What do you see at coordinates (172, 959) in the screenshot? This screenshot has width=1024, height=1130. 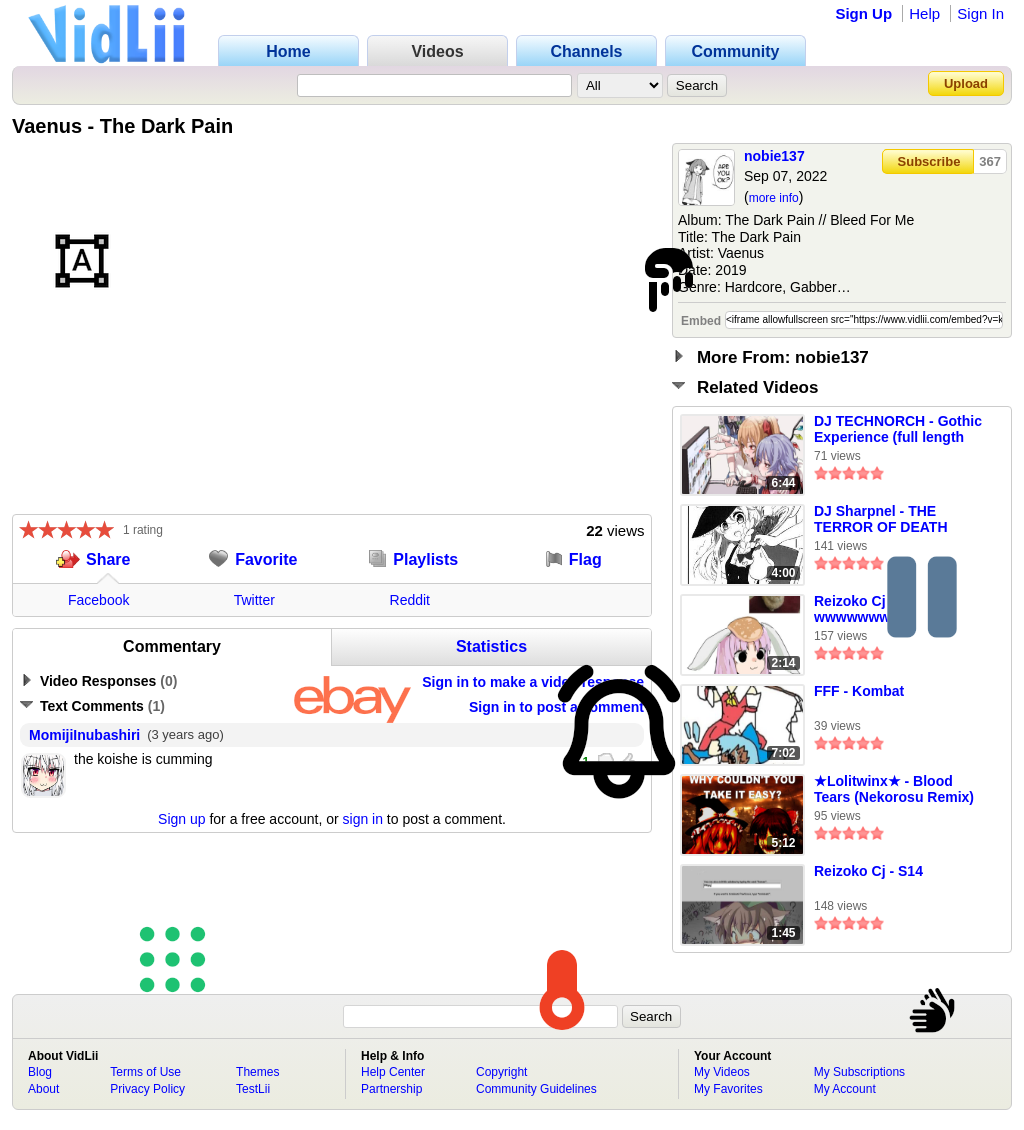 I see `open app drawer or launcher` at bounding box center [172, 959].